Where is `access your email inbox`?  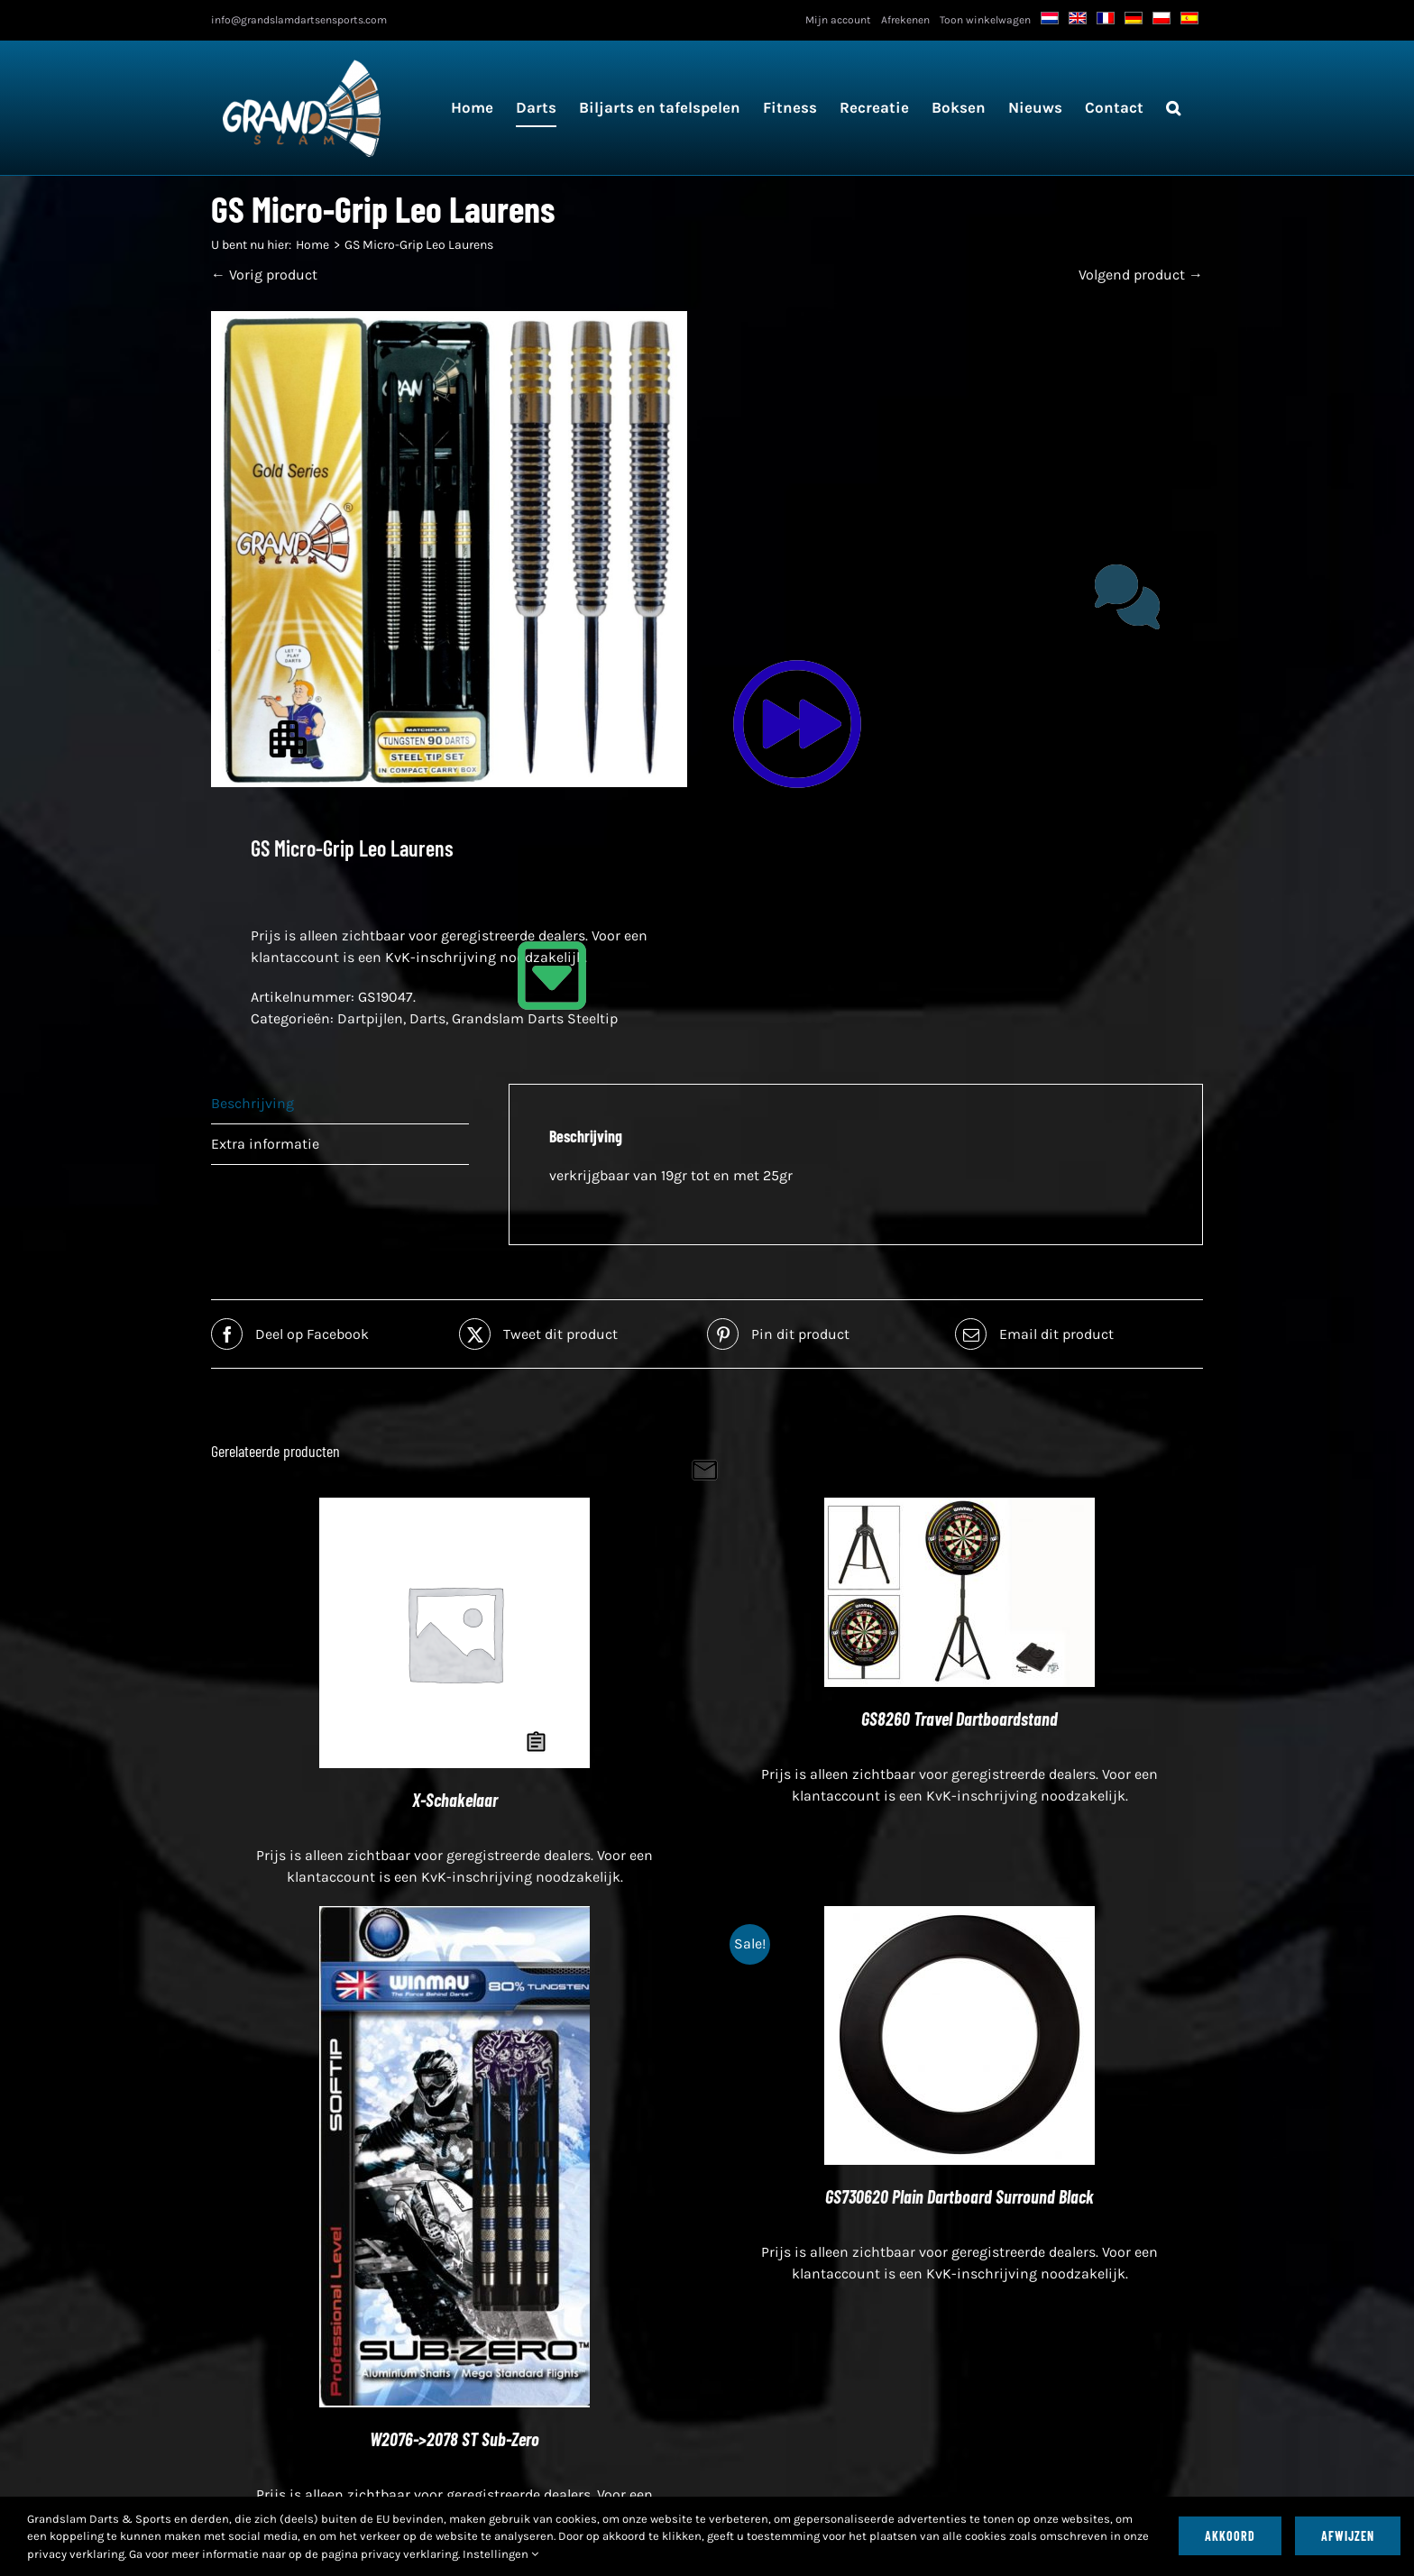 access your email inbox is located at coordinates (704, 1470).